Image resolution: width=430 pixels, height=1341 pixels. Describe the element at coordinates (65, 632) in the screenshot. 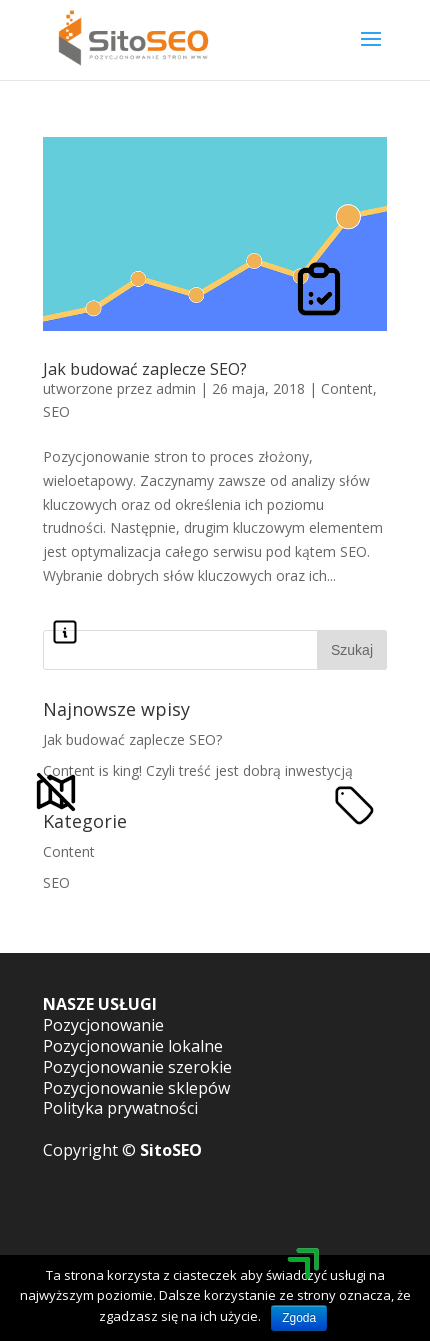

I see `view more information or details` at that location.